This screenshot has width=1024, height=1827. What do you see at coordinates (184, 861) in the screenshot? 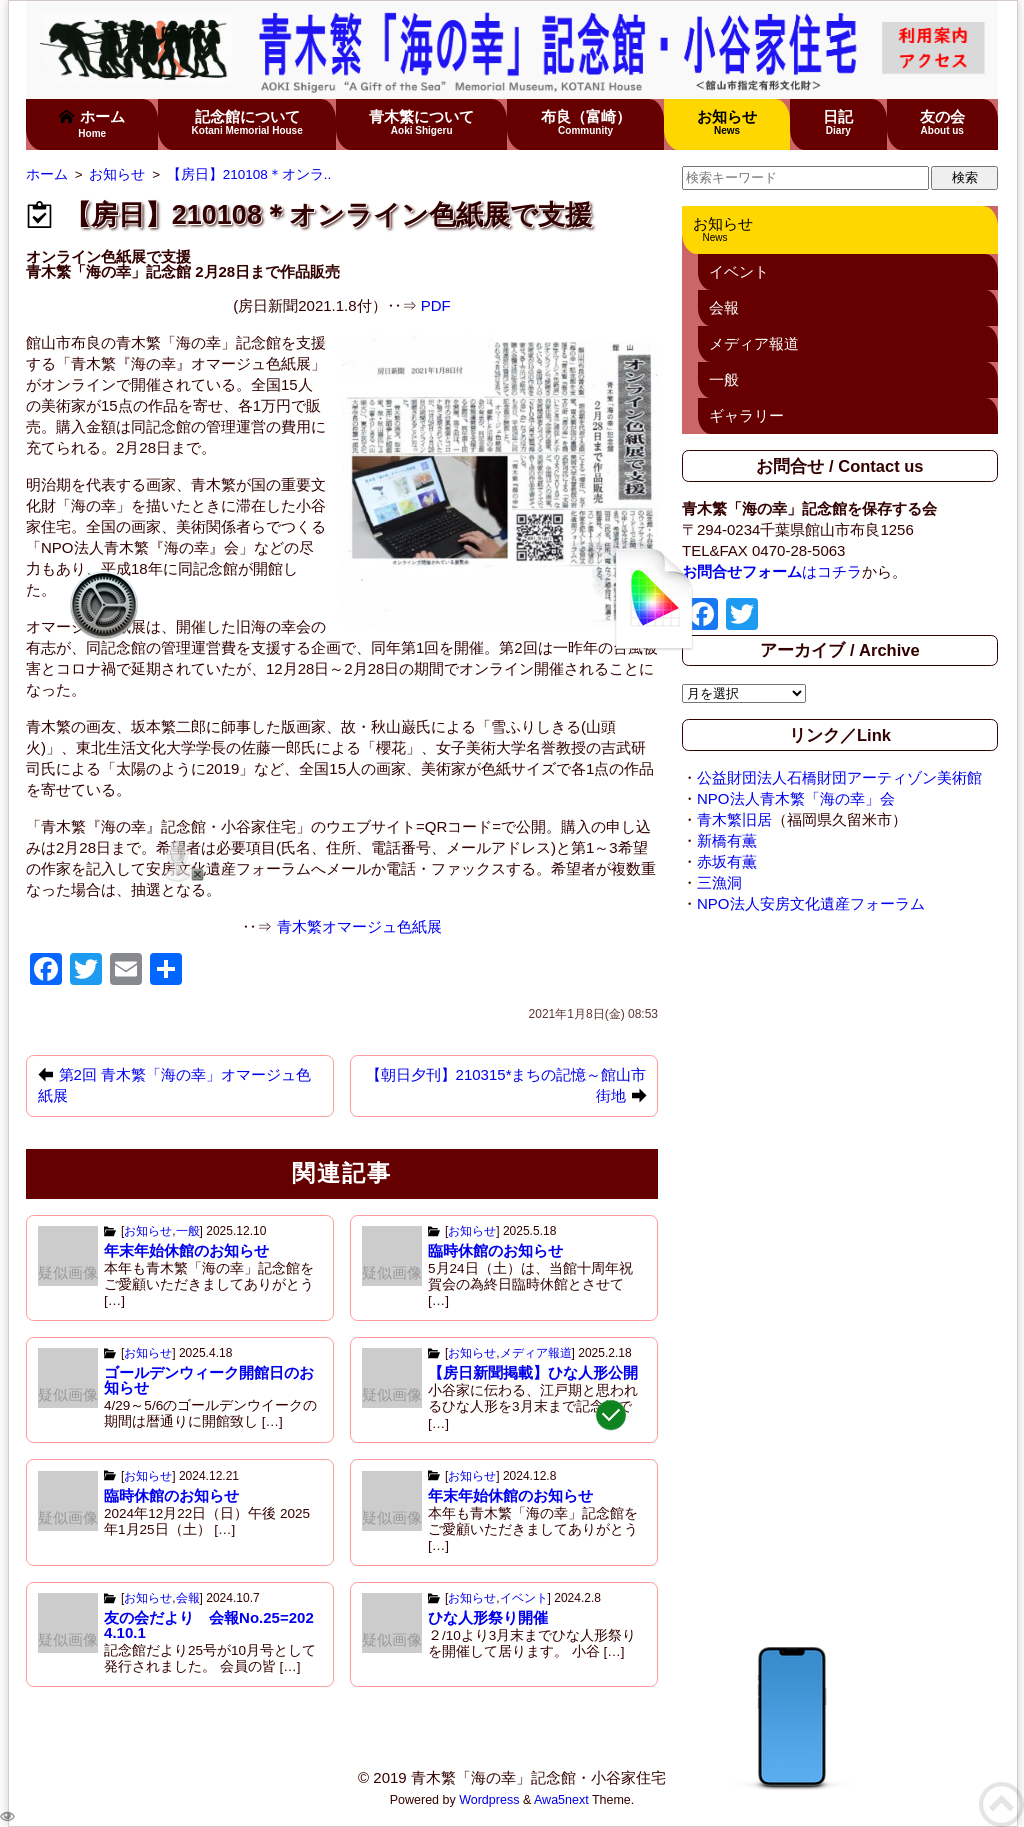
I see `microphone is muted` at bounding box center [184, 861].